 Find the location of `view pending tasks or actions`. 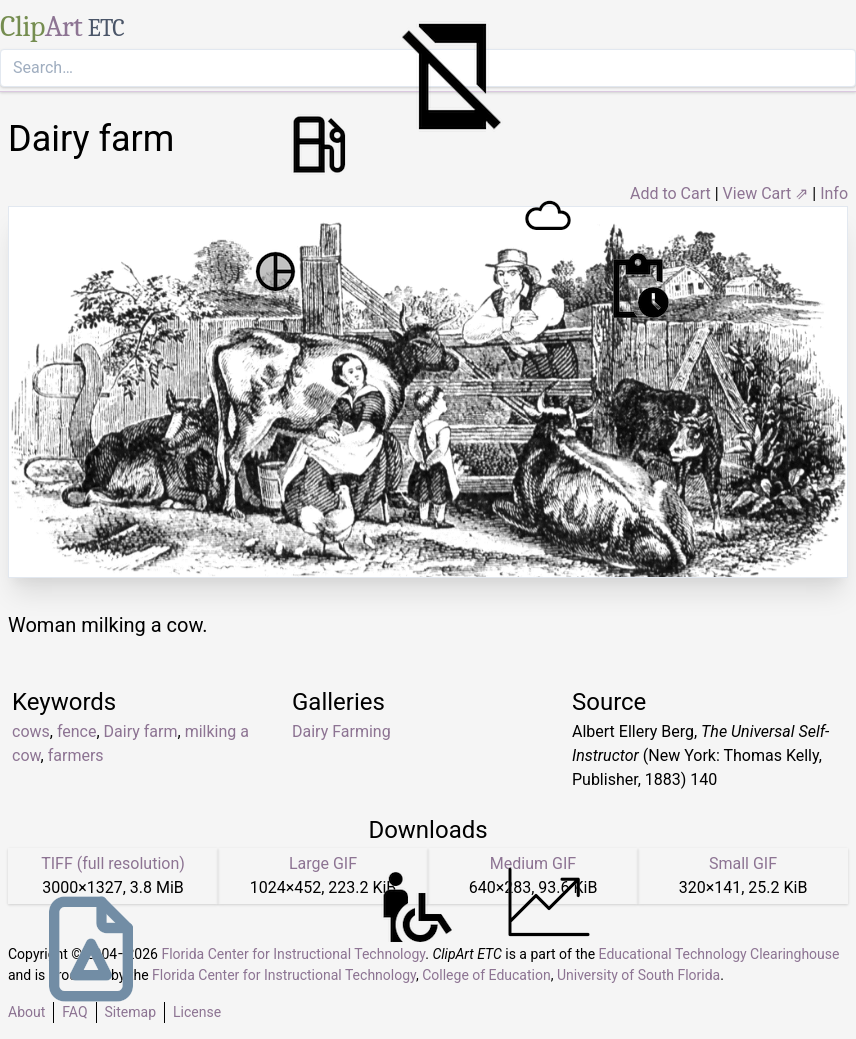

view pending tasks or actions is located at coordinates (638, 287).